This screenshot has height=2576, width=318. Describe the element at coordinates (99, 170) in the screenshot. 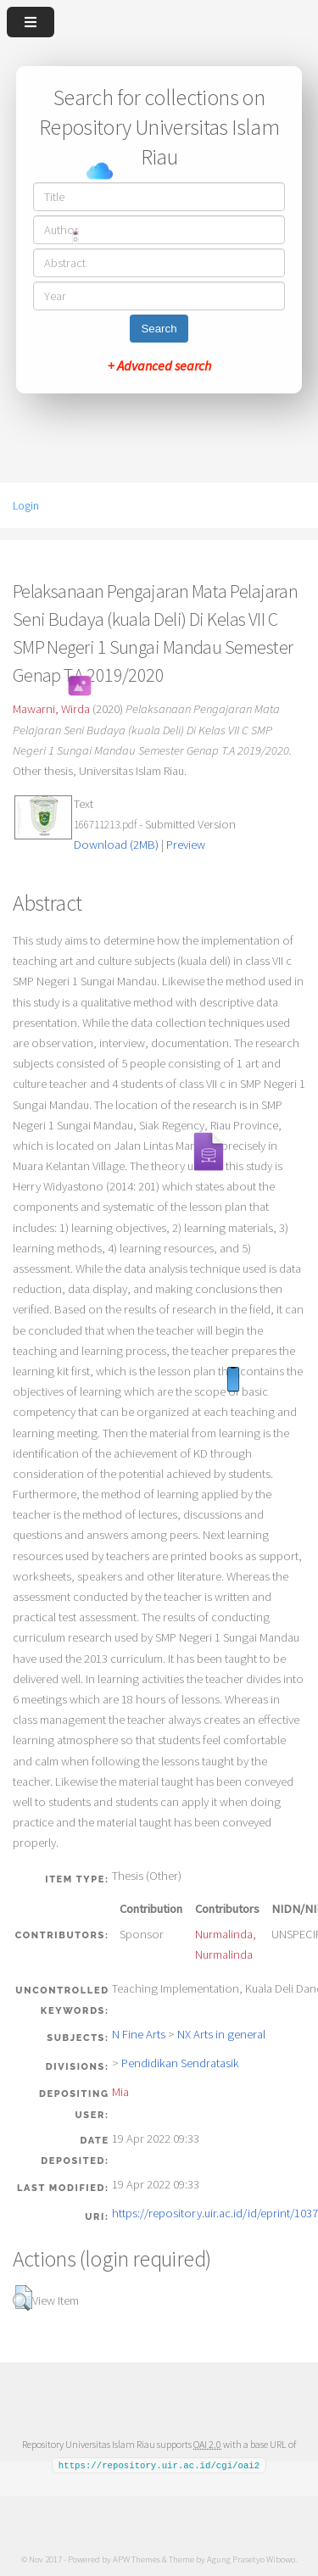

I see `open iCloud Drive to access cloud-synced files` at that location.